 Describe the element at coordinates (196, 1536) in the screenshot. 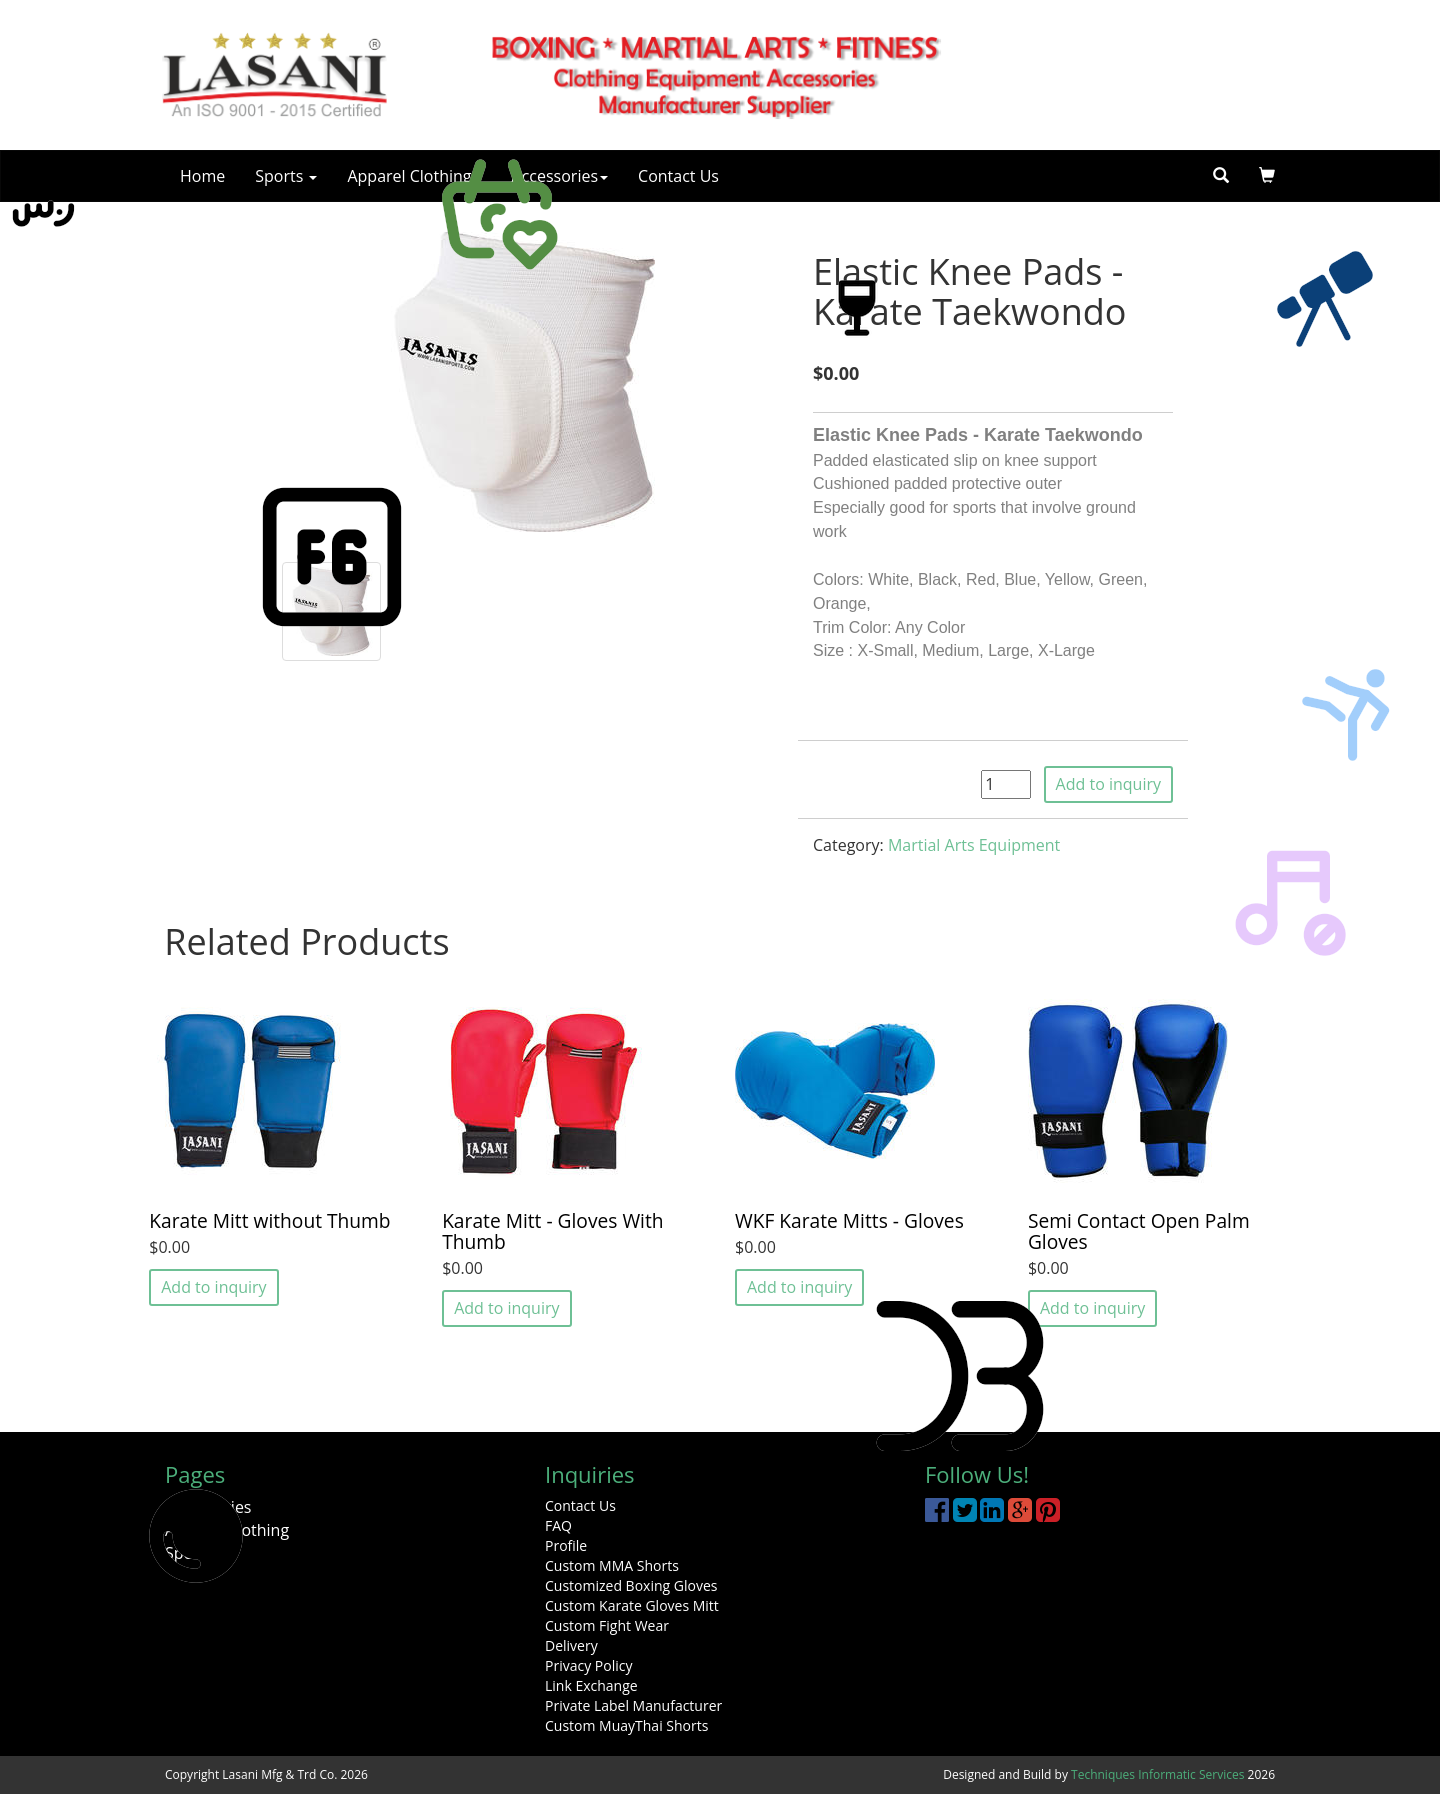

I see `apply inner shadow effect to bottom-left corner` at that location.